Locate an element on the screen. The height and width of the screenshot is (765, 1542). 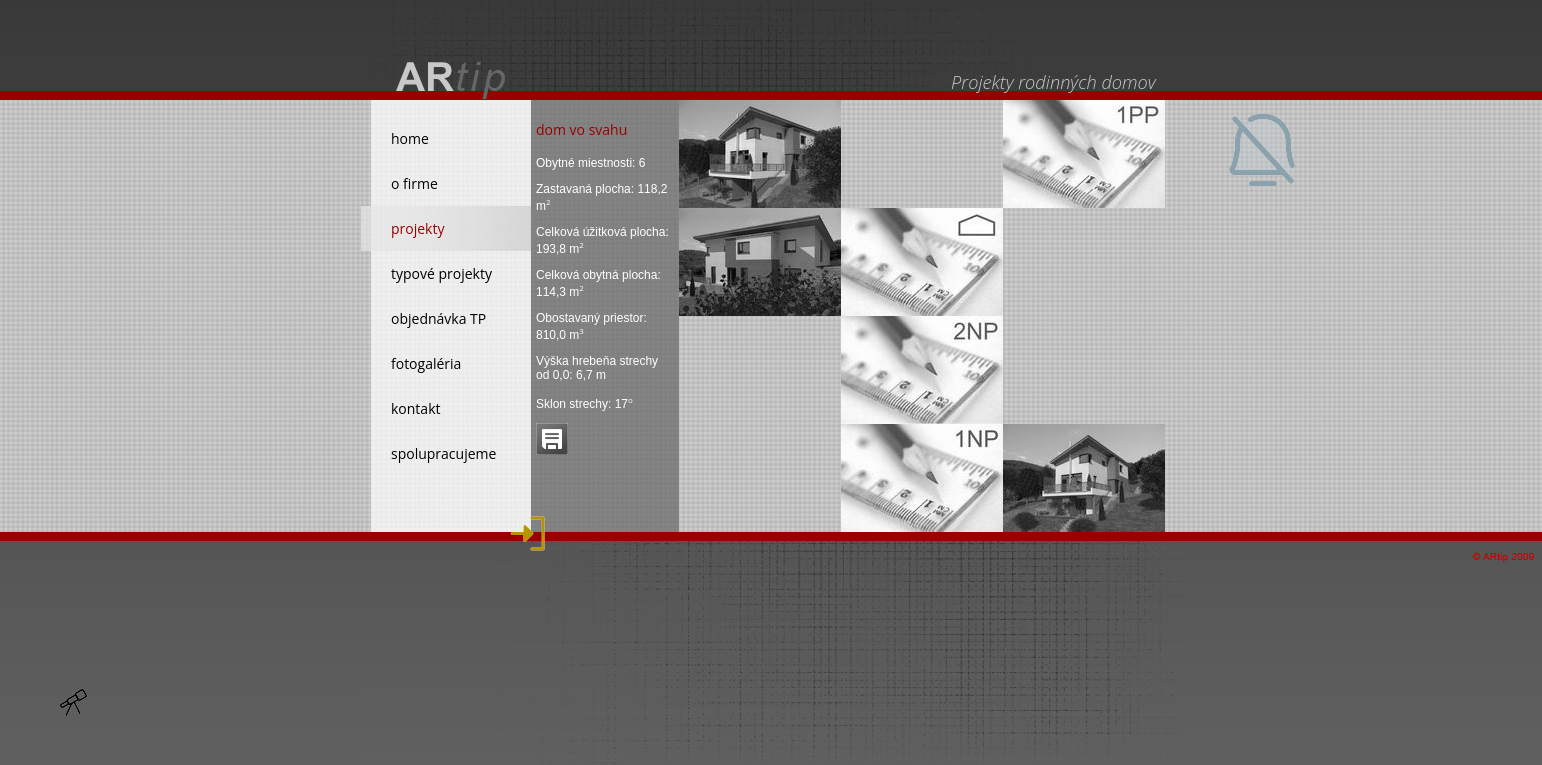
explore or discover new content is located at coordinates (73, 702).